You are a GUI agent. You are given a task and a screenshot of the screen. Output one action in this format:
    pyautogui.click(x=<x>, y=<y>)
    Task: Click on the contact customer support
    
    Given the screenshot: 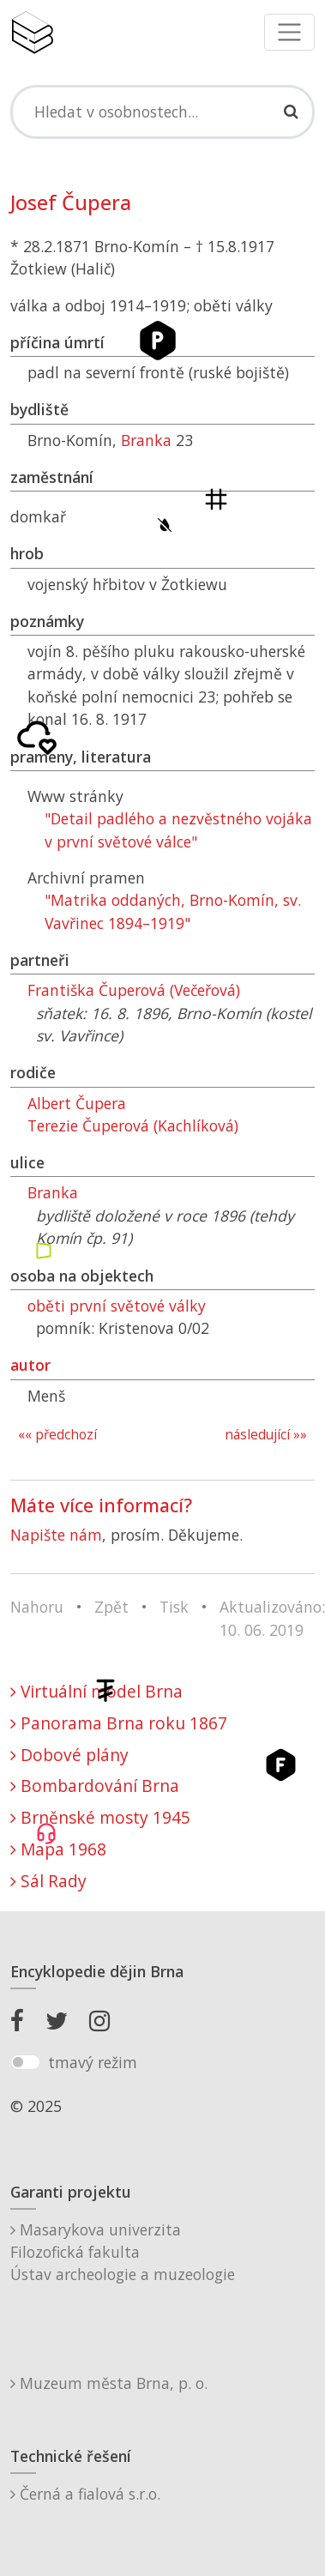 What is the action you would take?
    pyautogui.click(x=46, y=1833)
    